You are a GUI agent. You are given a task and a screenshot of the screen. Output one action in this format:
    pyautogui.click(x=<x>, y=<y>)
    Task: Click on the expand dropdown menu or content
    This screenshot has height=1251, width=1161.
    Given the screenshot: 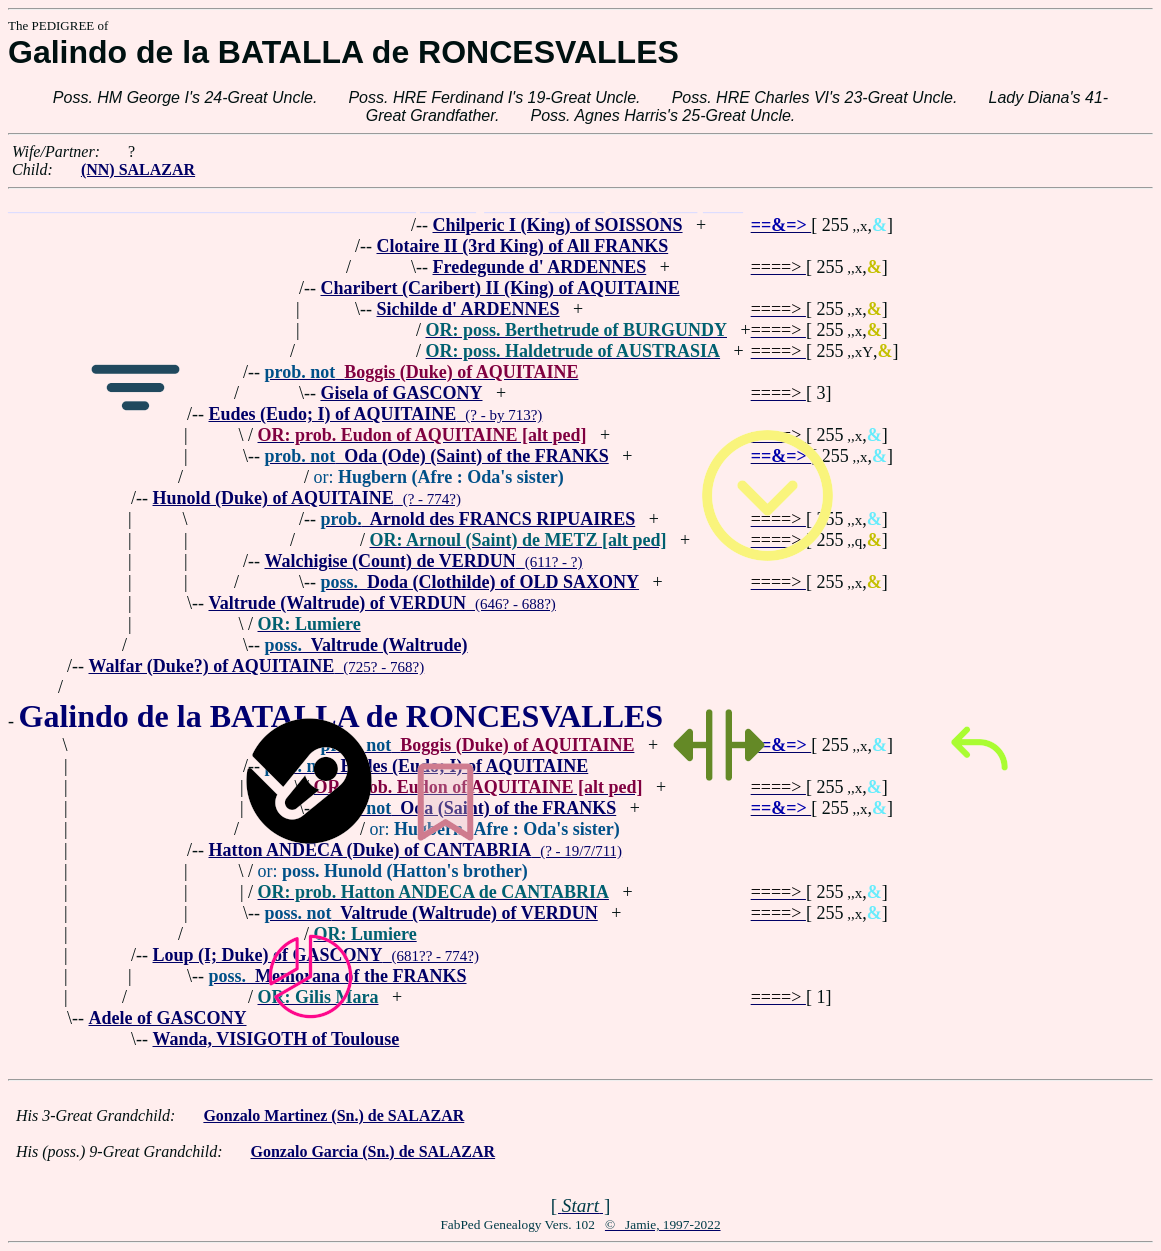 What is the action you would take?
    pyautogui.click(x=767, y=495)
    